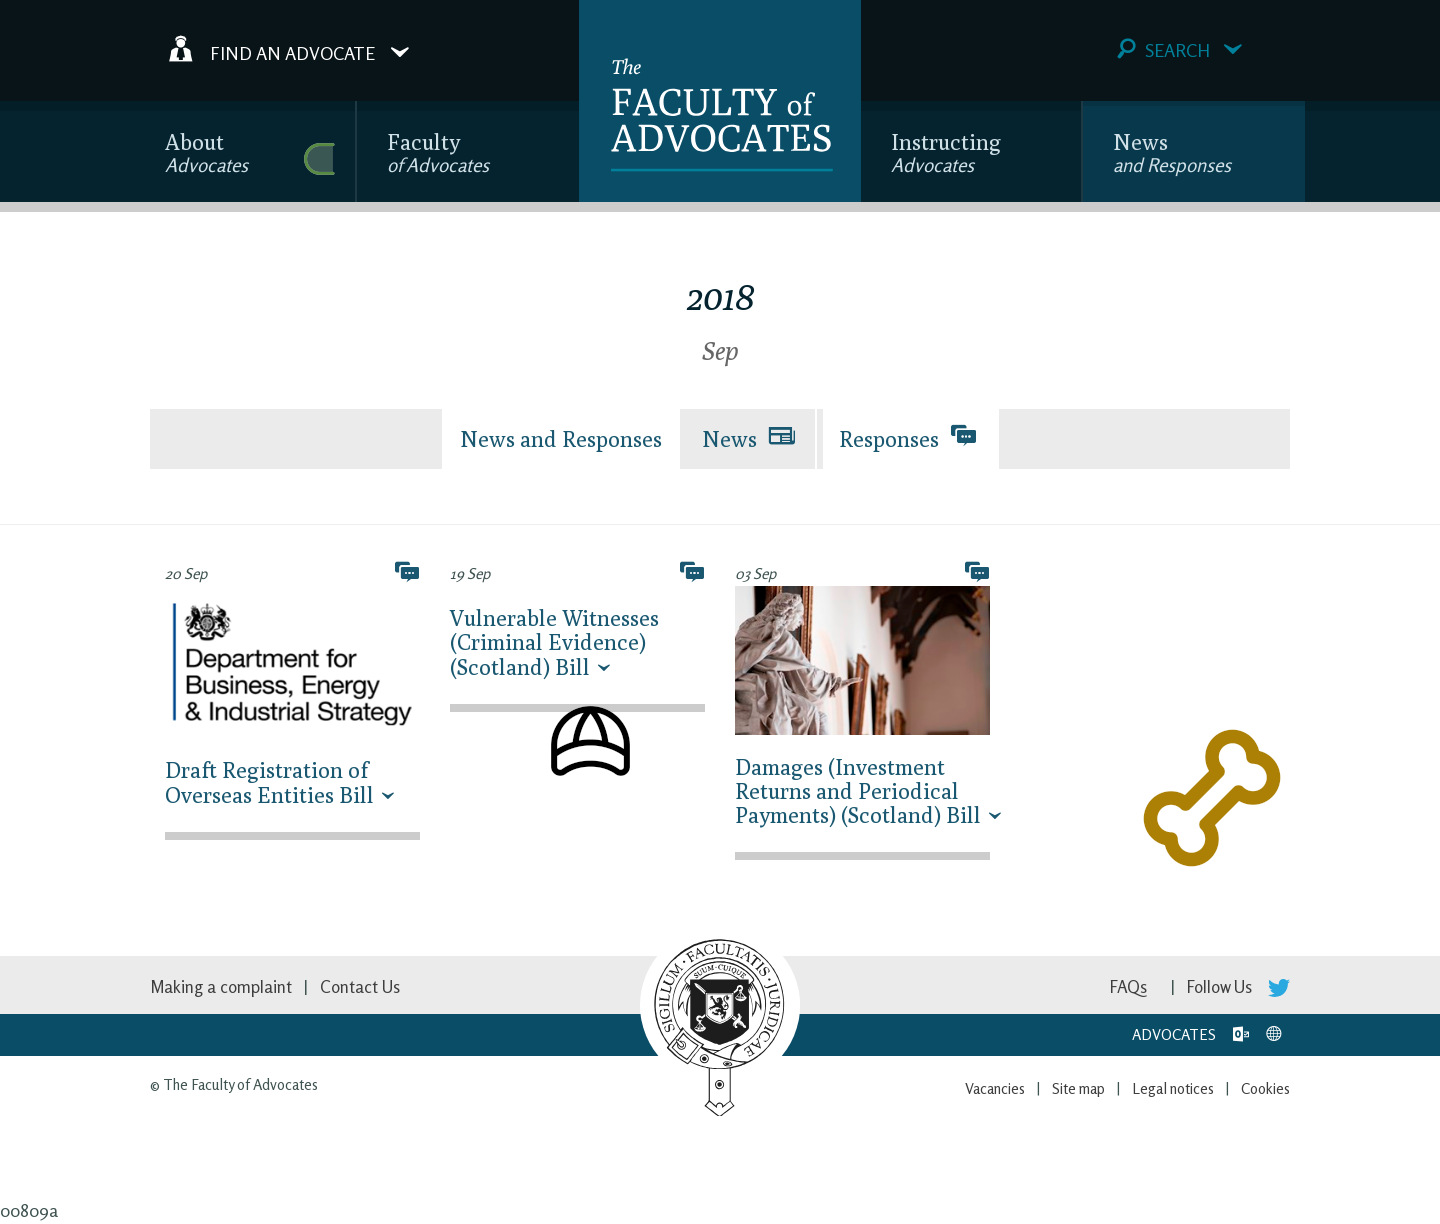 This screenshot has height=1224, width=1440. What do you see at coordinates (1212, 798) in the screenshot?
I see `access pet-related features or settings` at bounding box center [1212, 798].